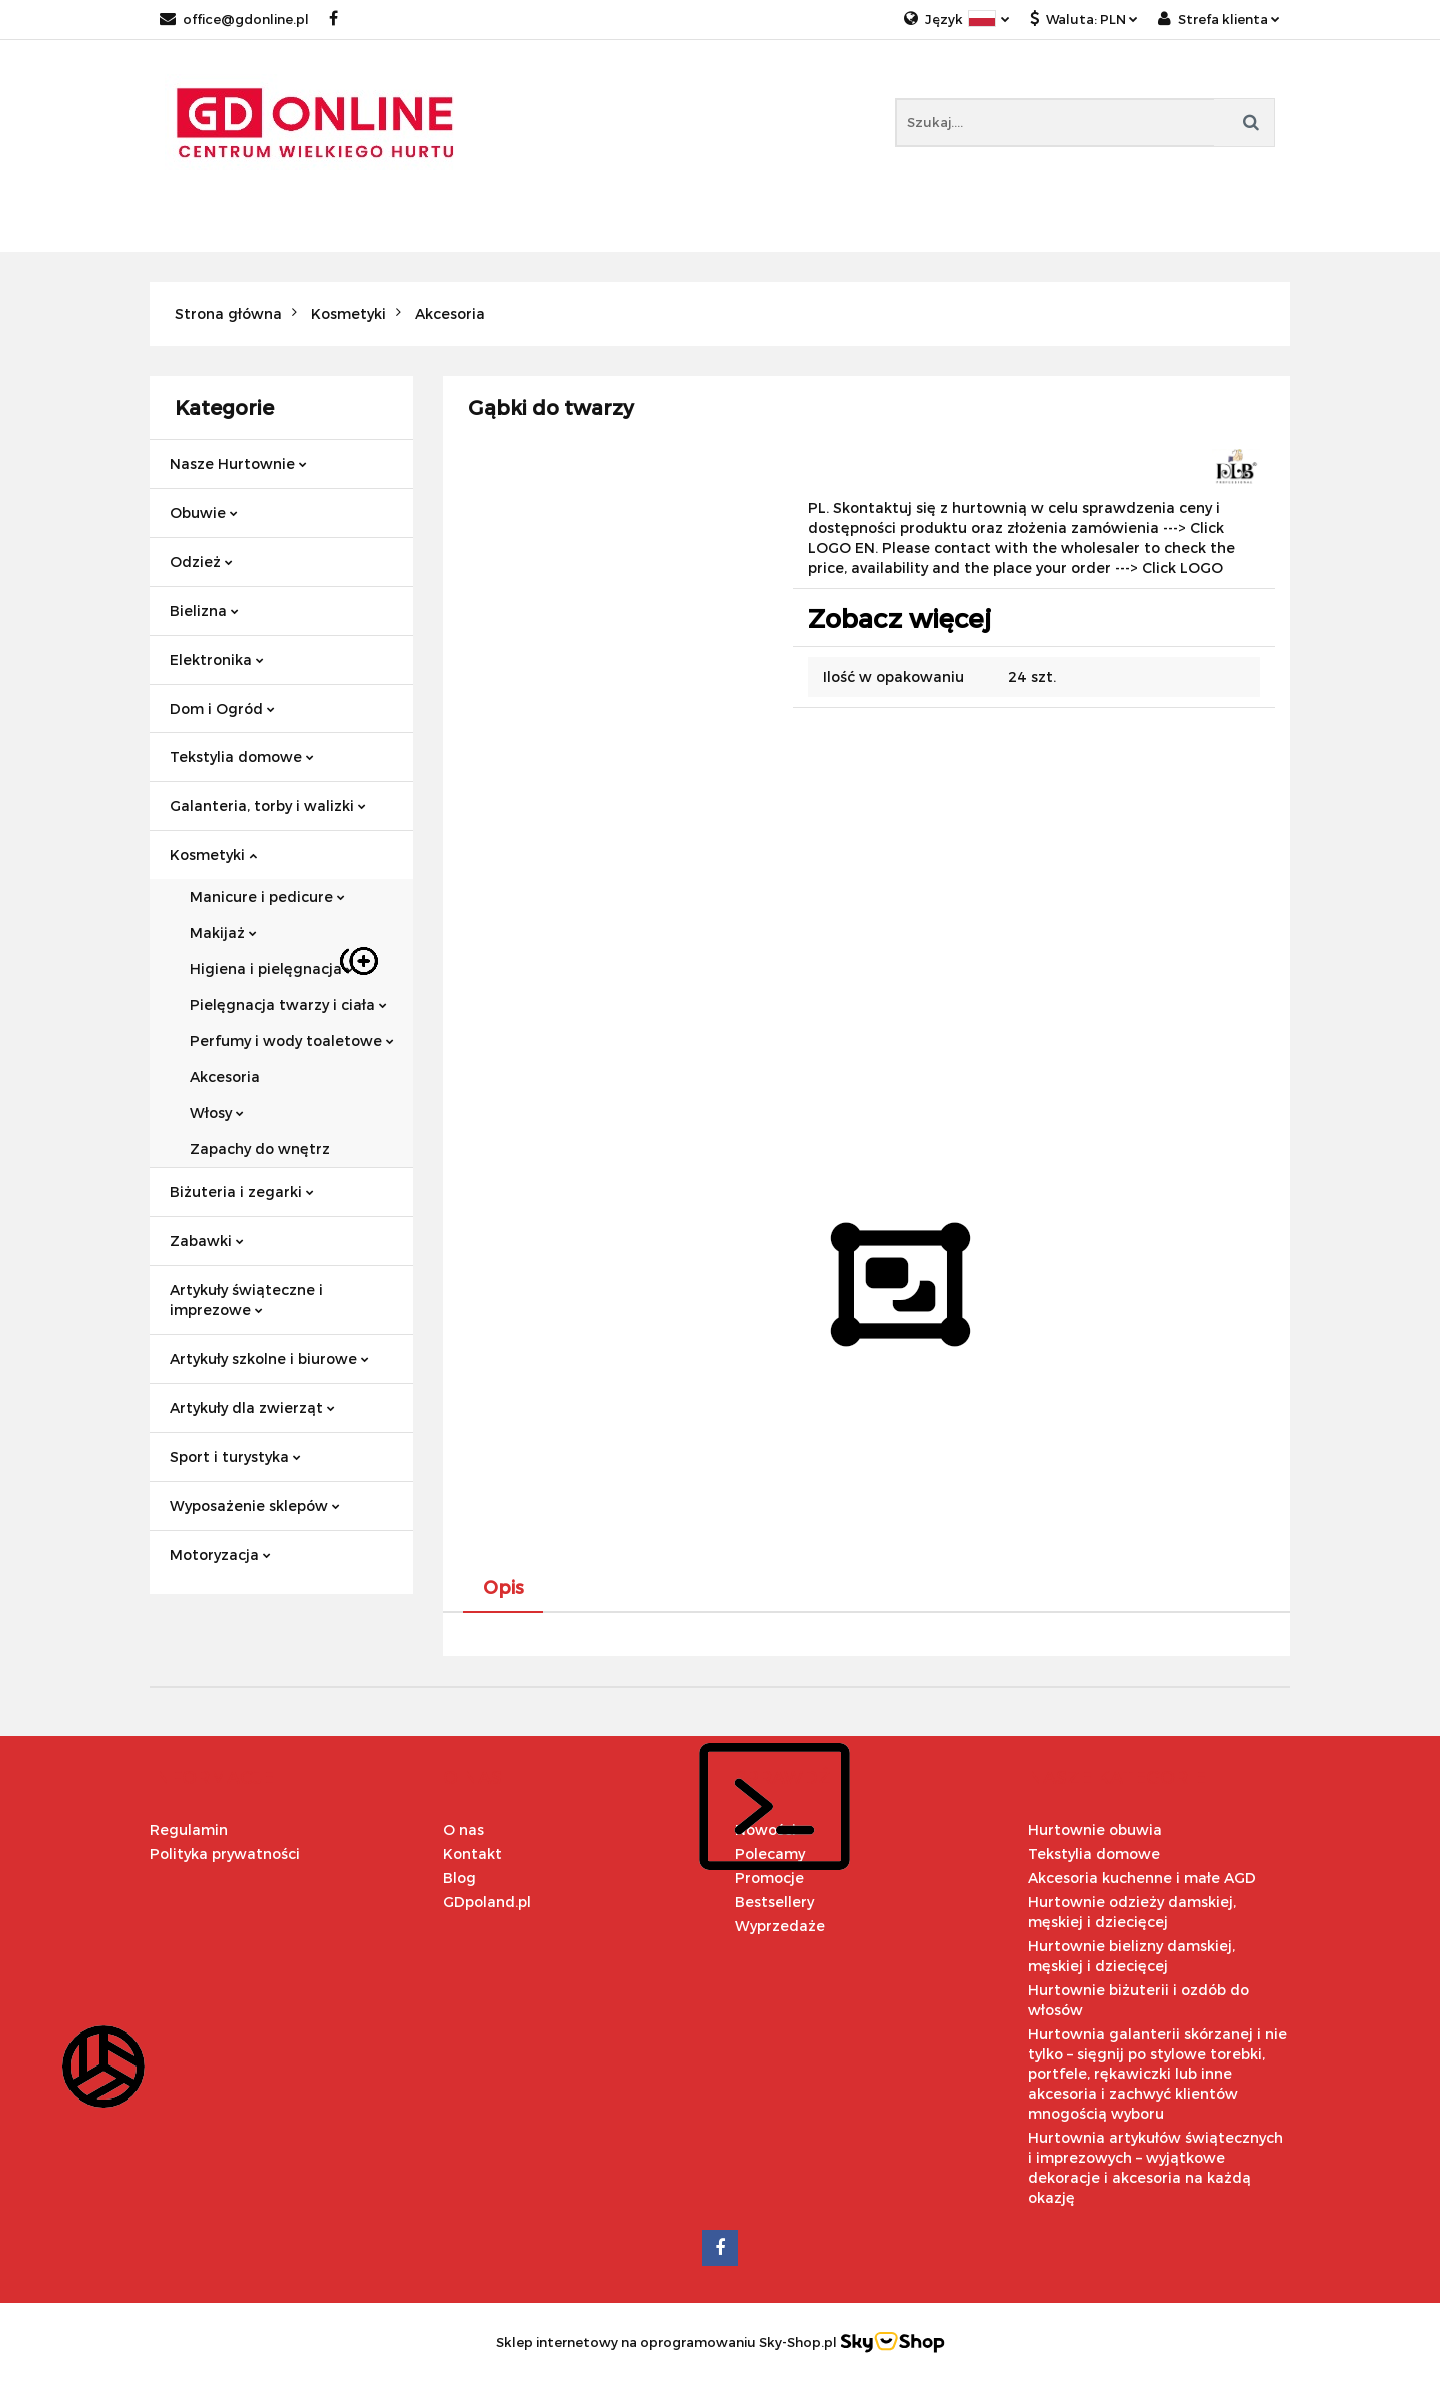  I want to click on duplicate or copy a control point, so click(359, 961).